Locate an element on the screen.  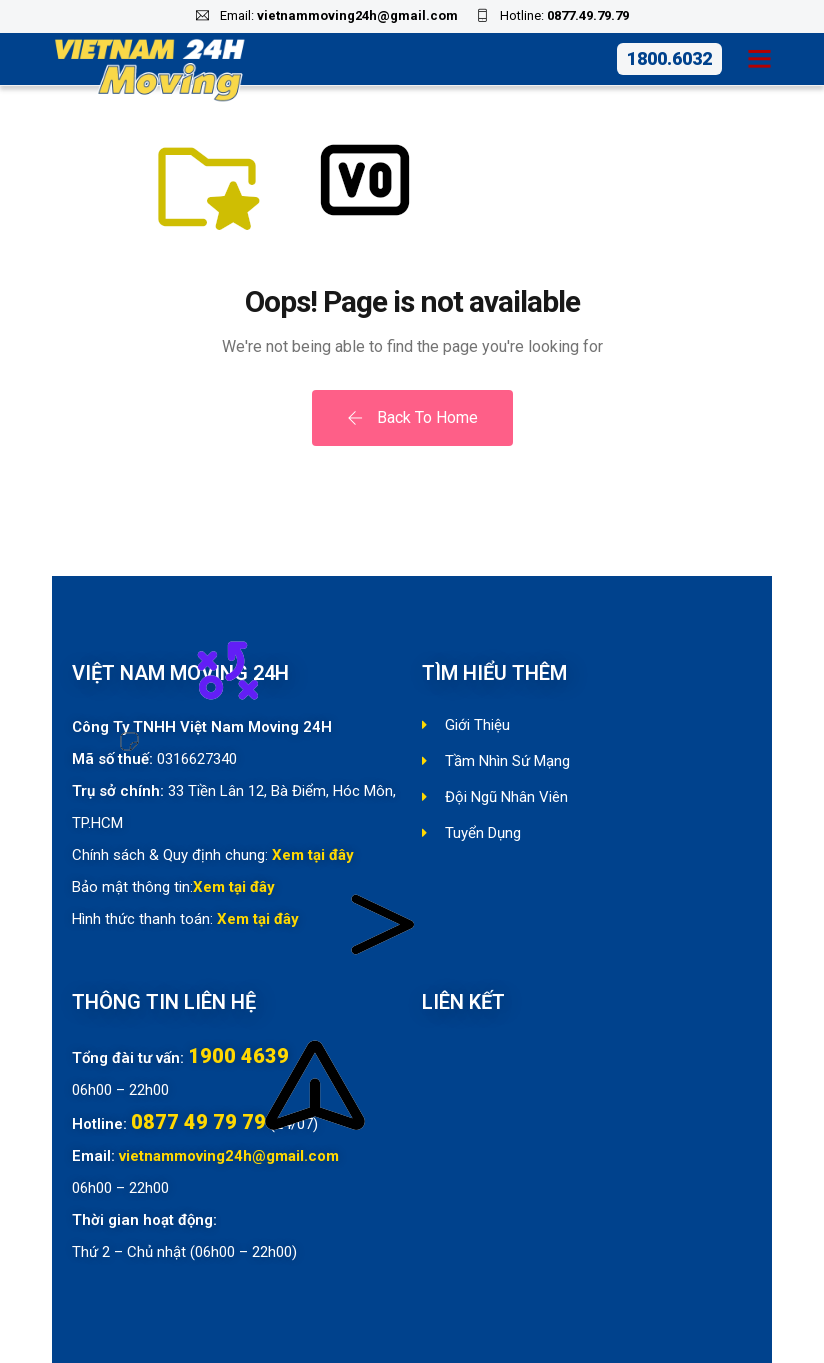
toggle voiceover or voice output settings is located at coordinates (365, 180).